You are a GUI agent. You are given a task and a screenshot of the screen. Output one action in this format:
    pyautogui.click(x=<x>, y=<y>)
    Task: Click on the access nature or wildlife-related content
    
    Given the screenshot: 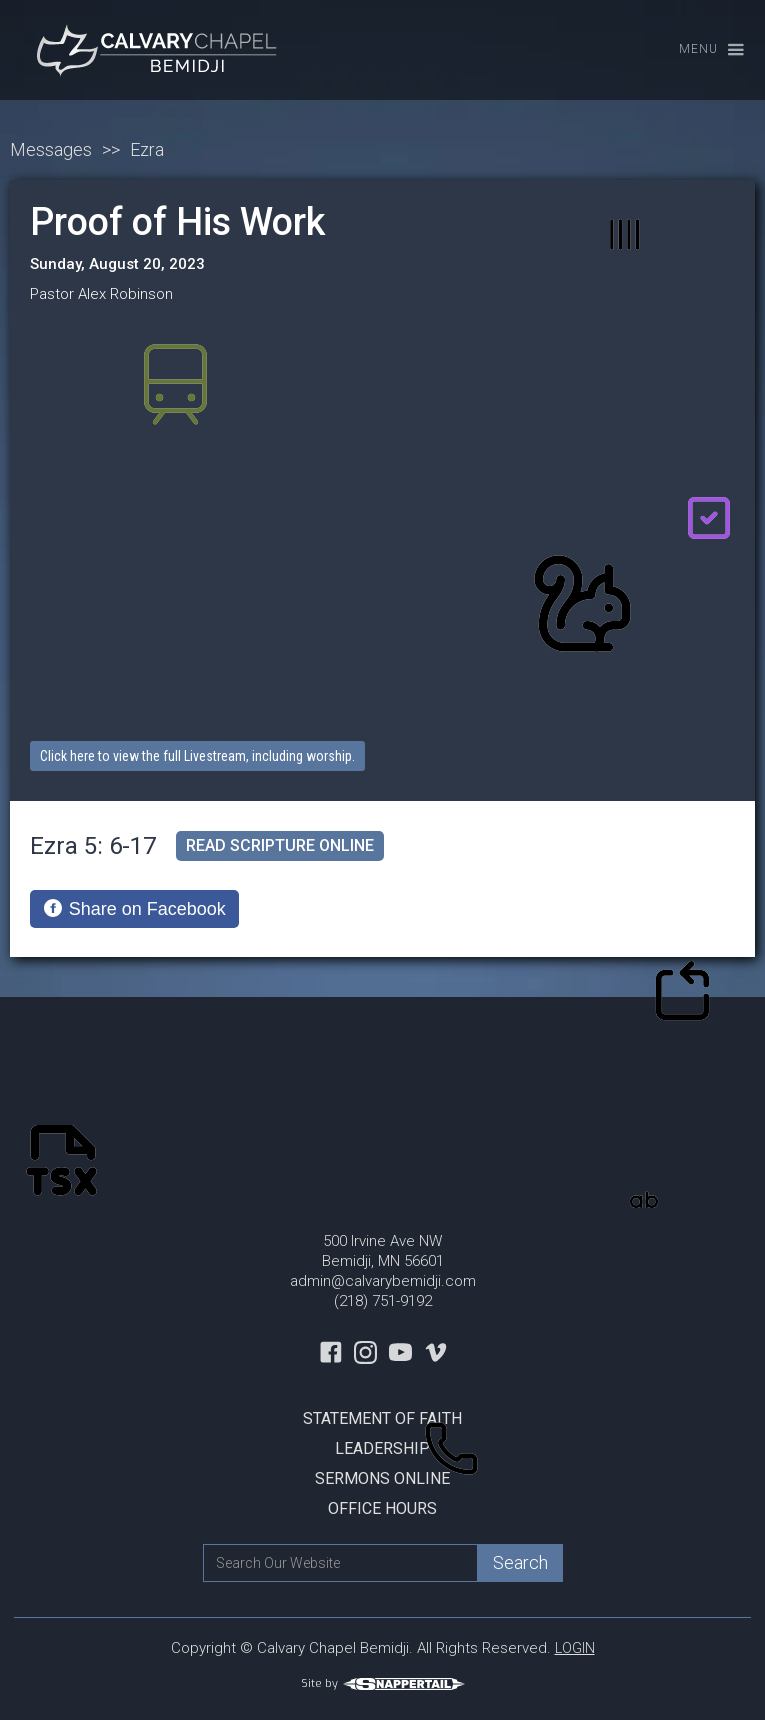 What is the action you would take?
    pyautogui.click(x=582, y=603)
    